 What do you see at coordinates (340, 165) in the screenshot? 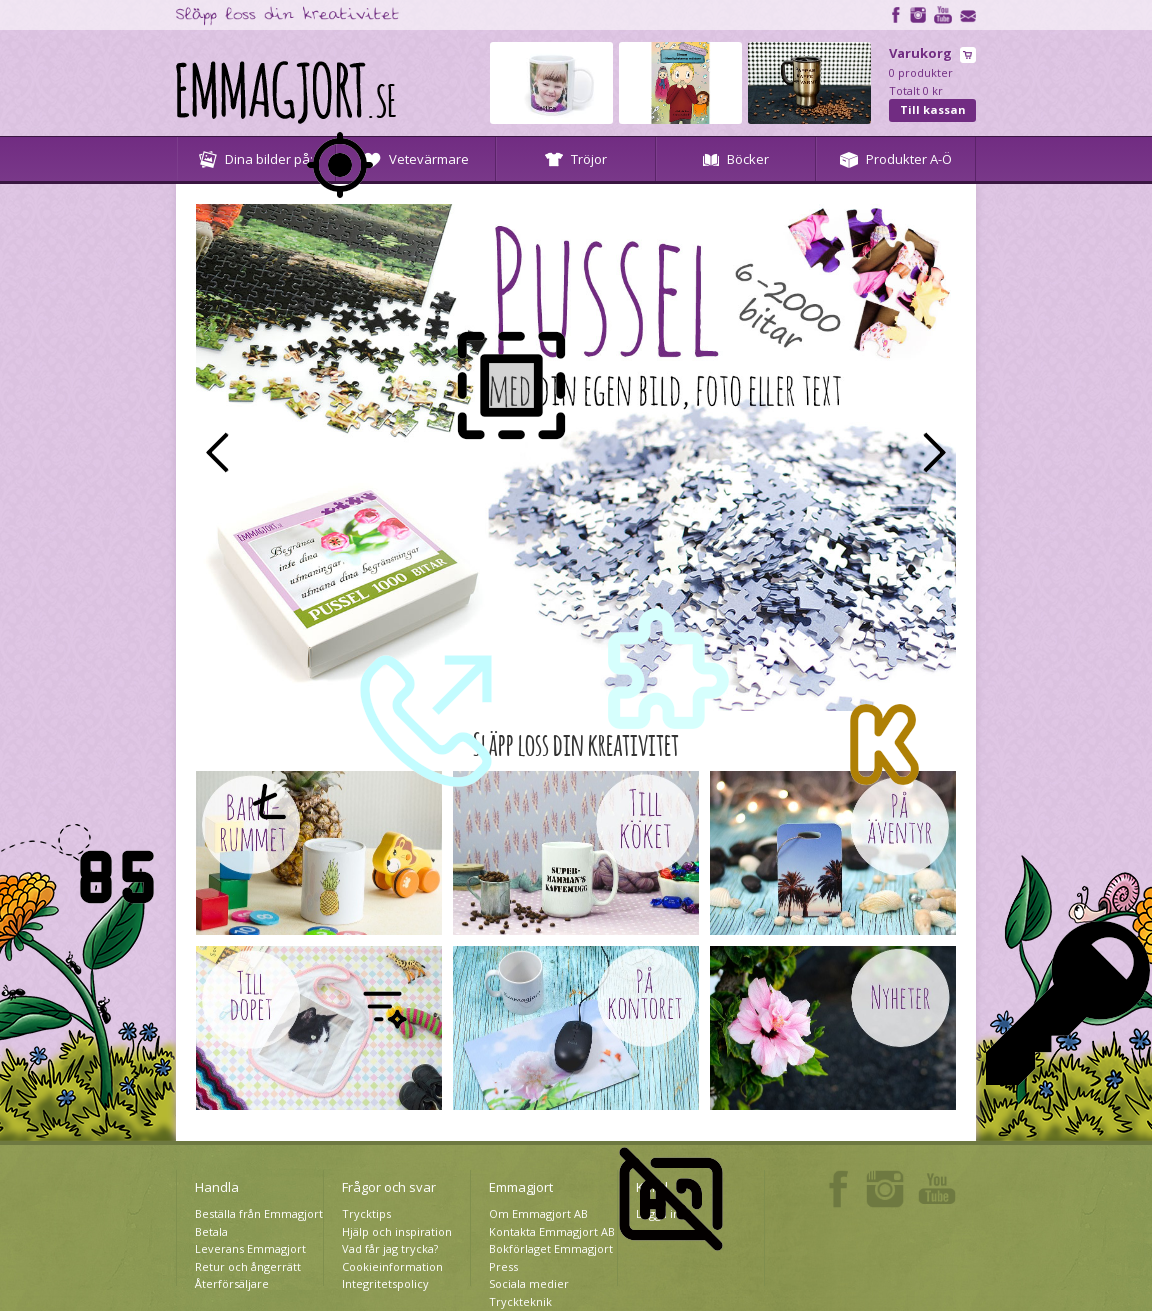
I see `center map on your current location` at bounding box center [340, 165].